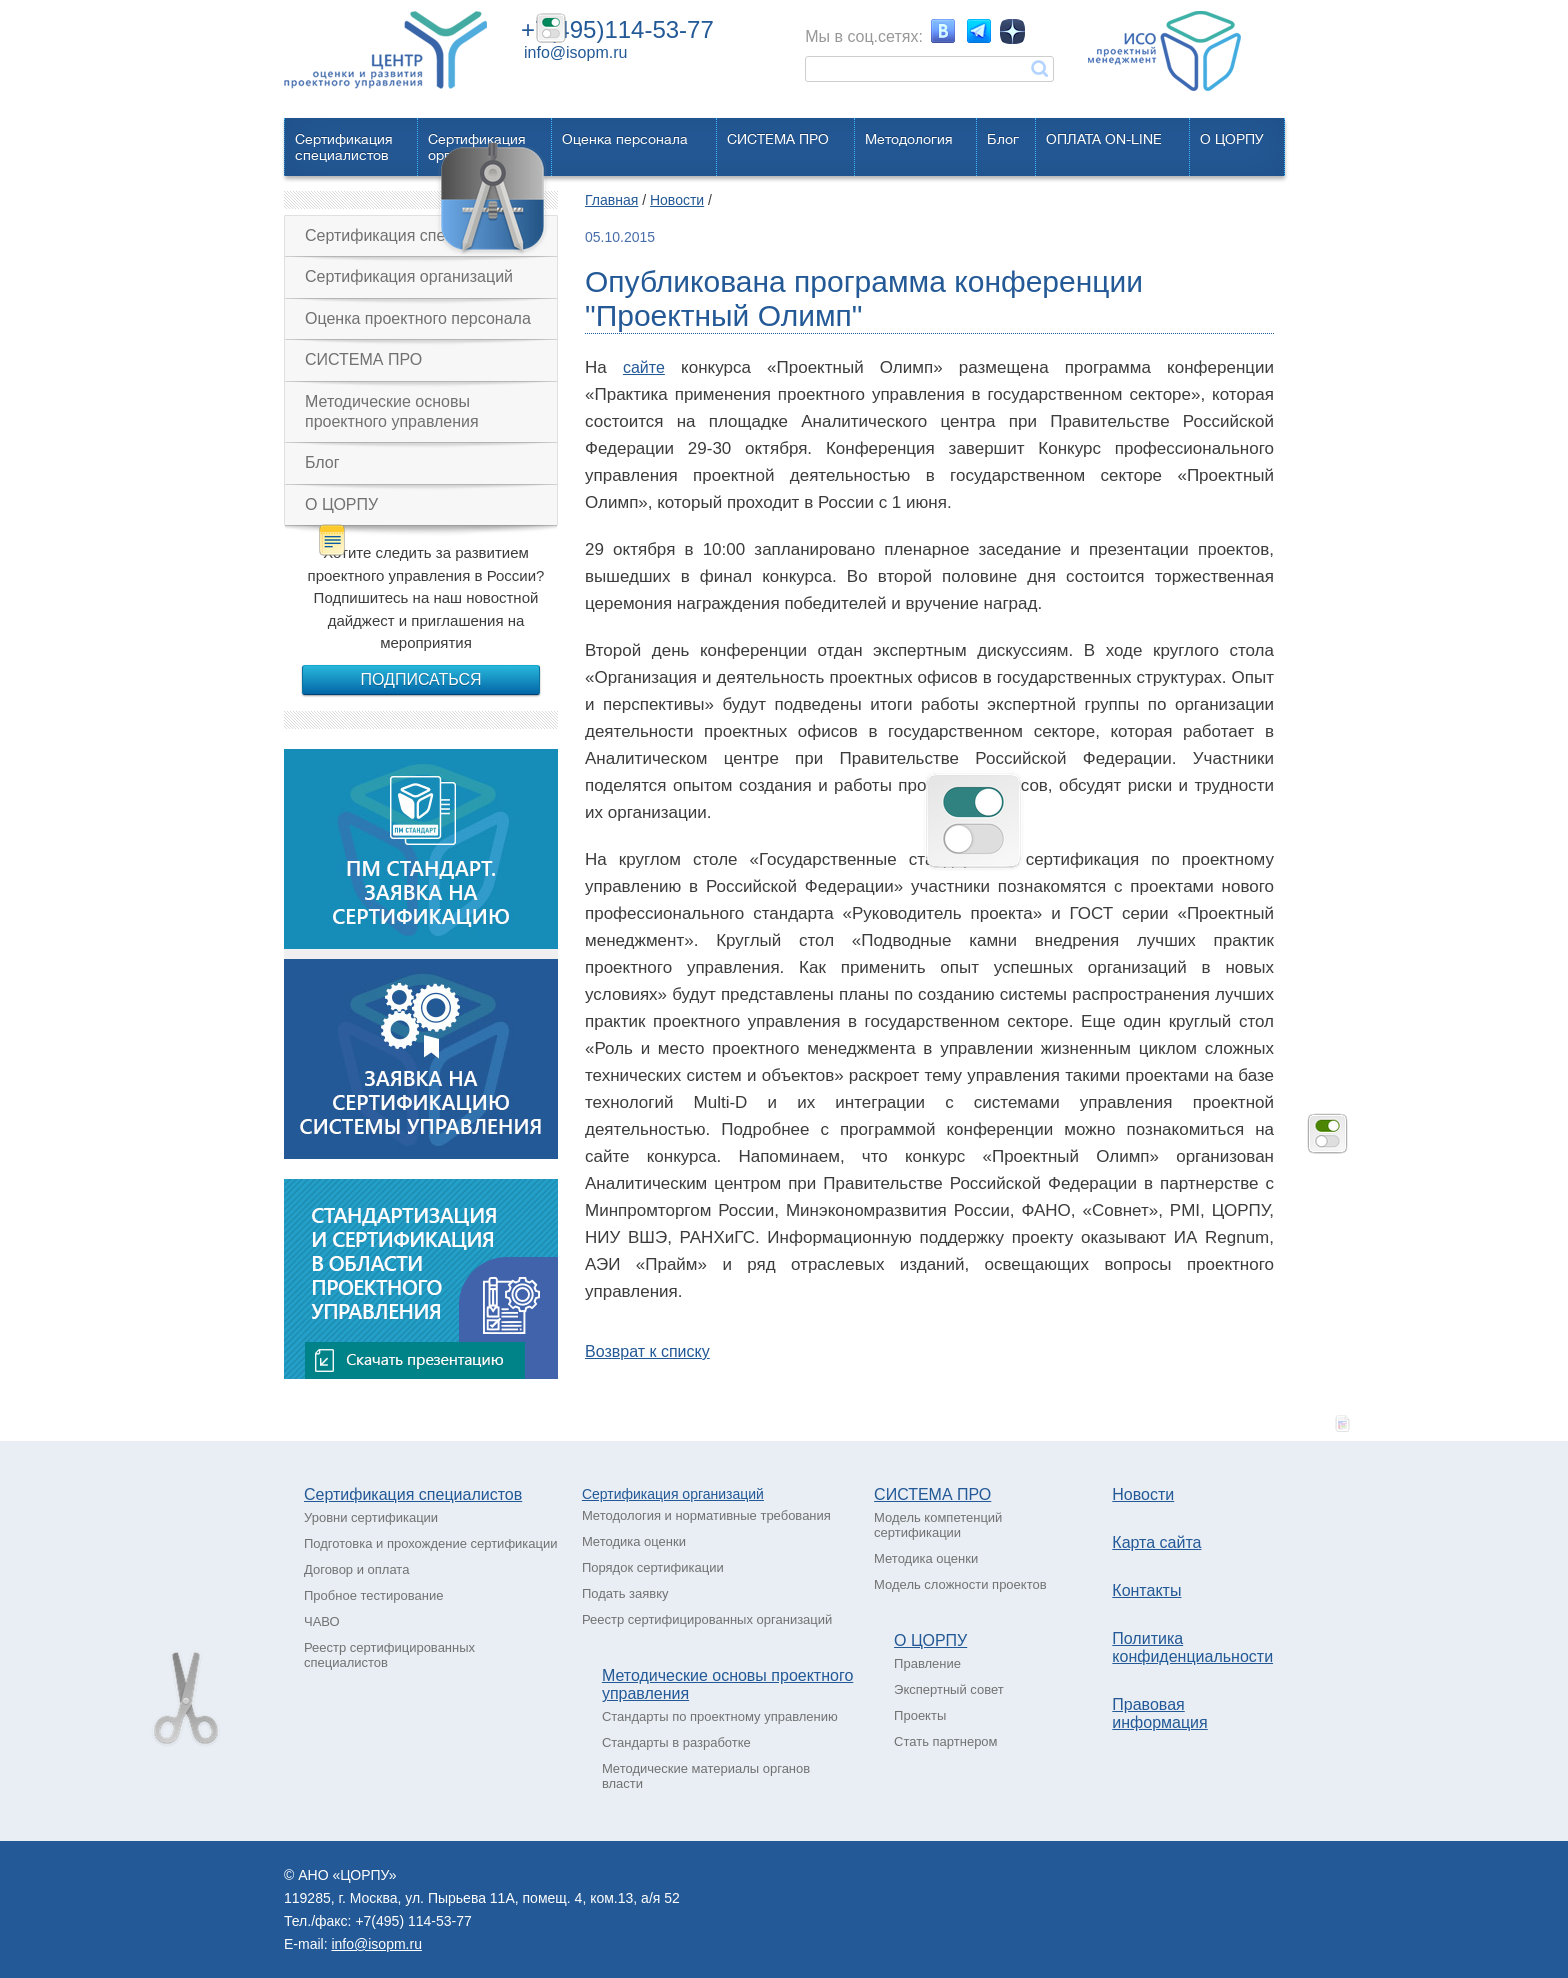 This screenshot has height=1978, width=1568. I want to click on a script or code file, so click(1342, 1423).